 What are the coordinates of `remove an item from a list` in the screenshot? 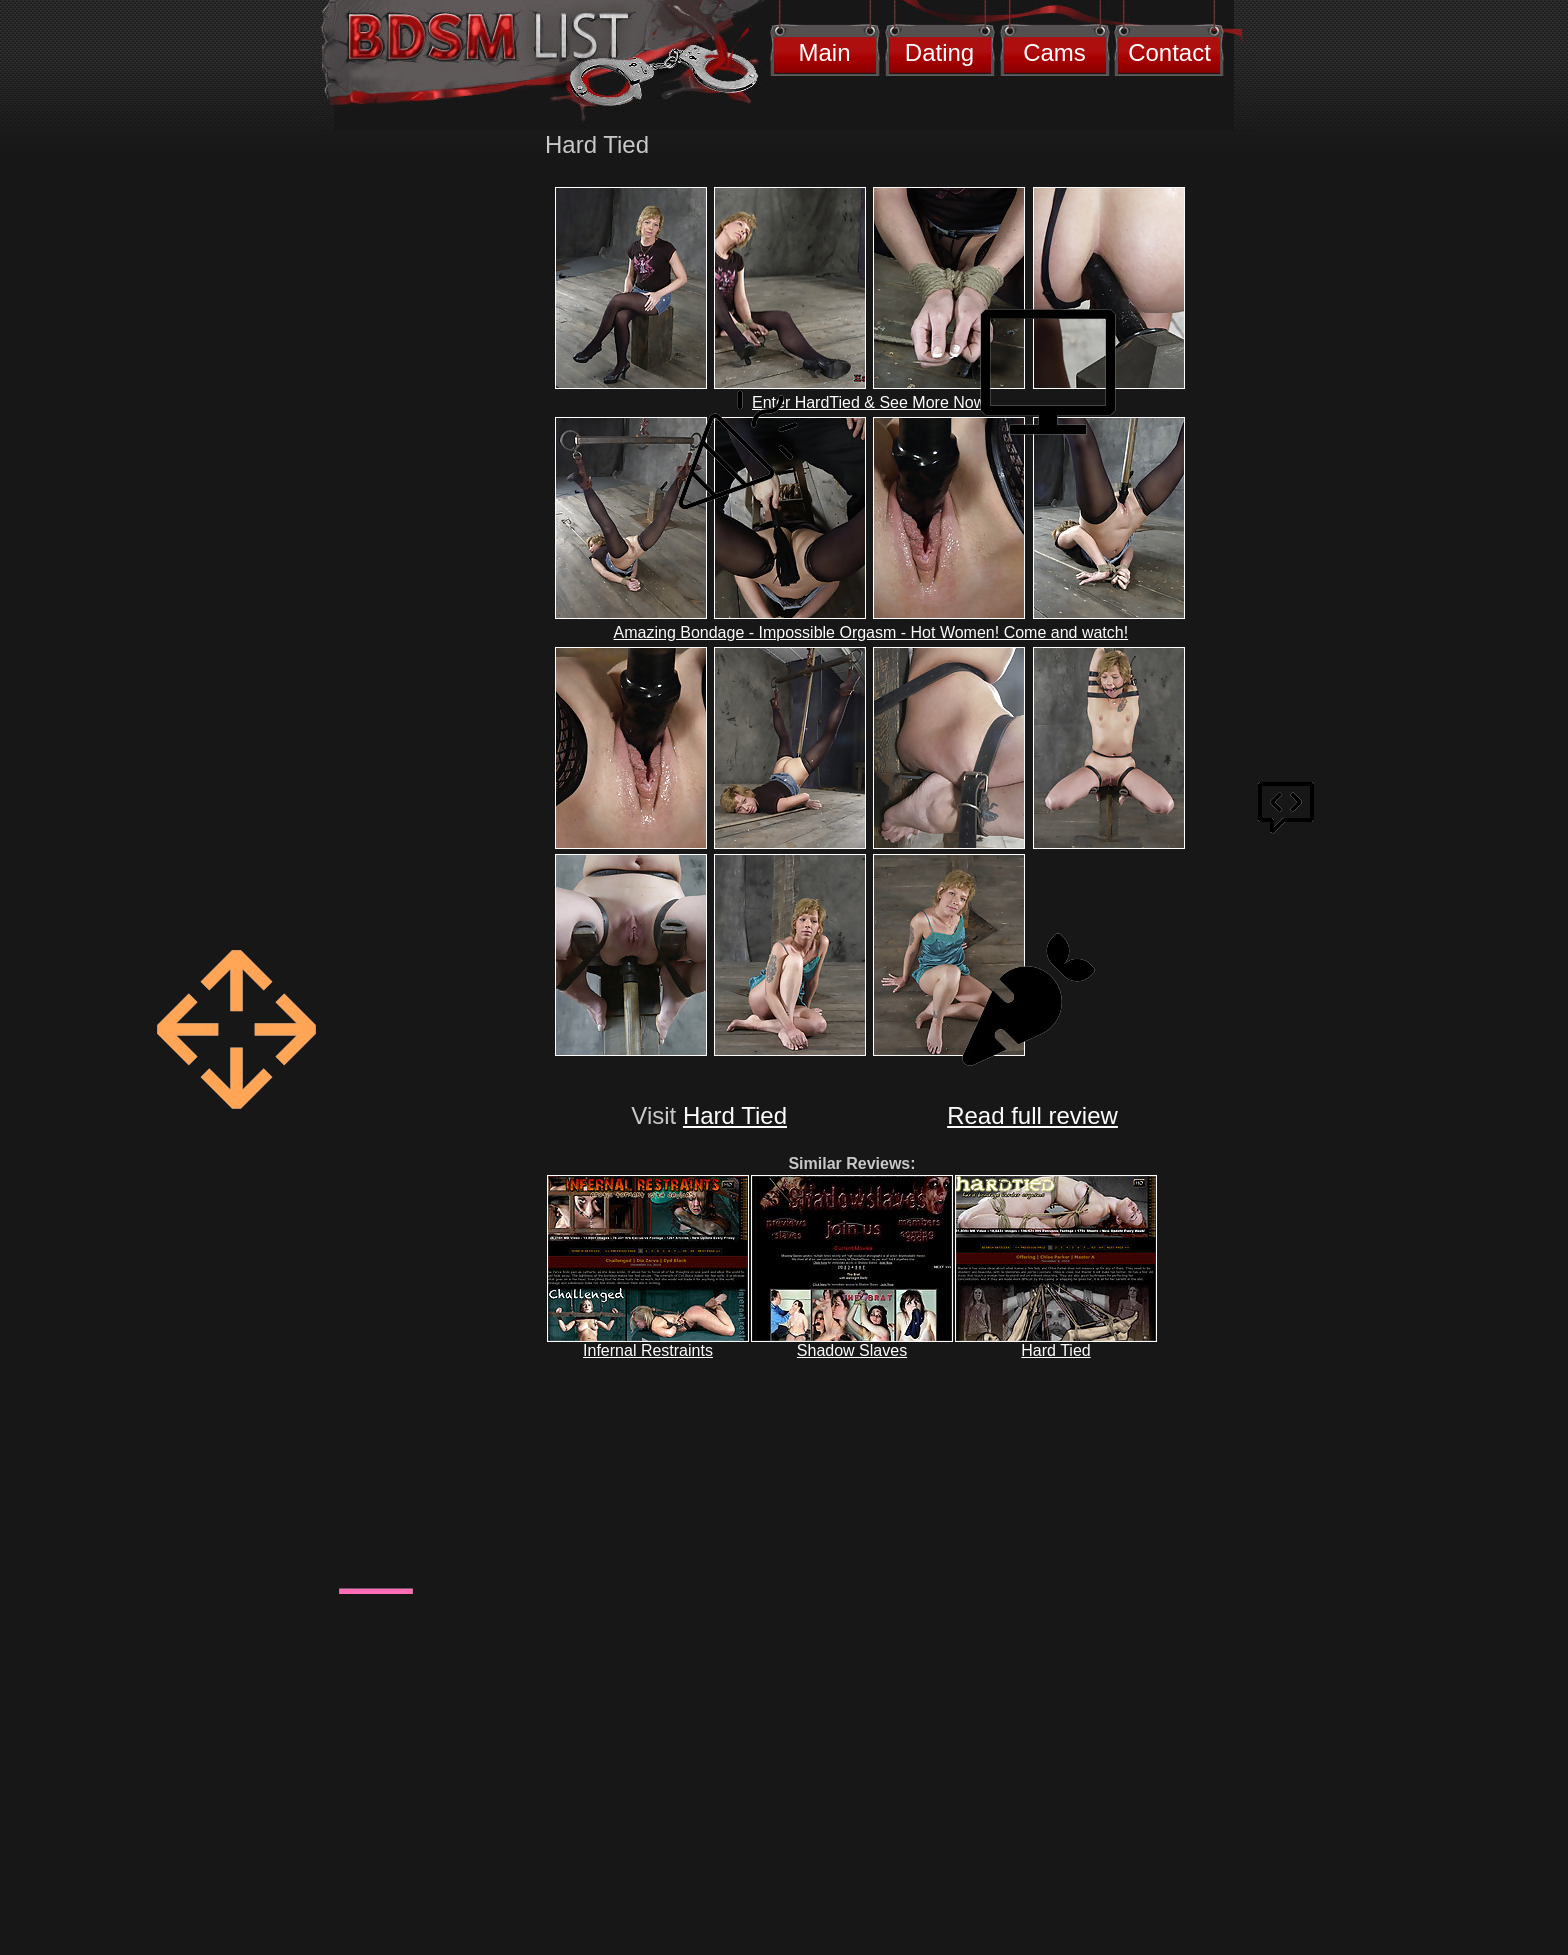 It's located at (376, 1594).